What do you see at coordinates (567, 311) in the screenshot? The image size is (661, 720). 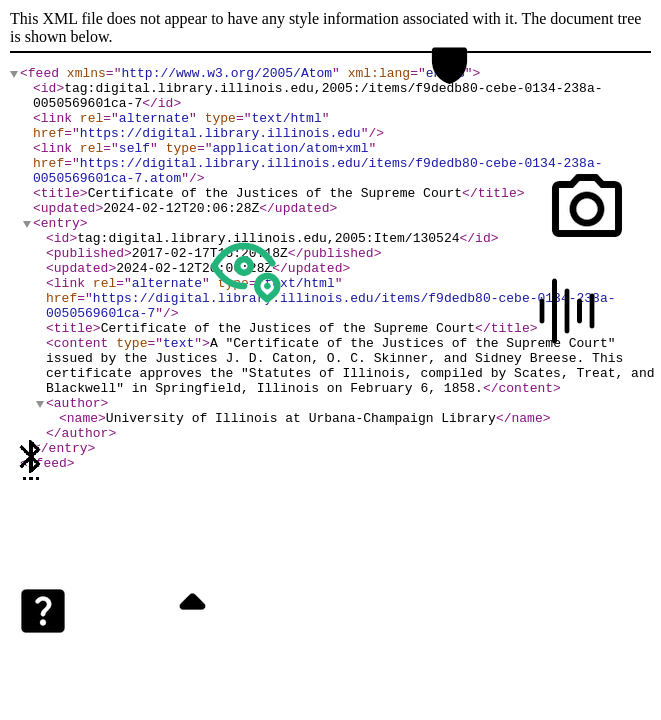 I see `audio waveform or sound visualization` at bounding box center [567, 311].